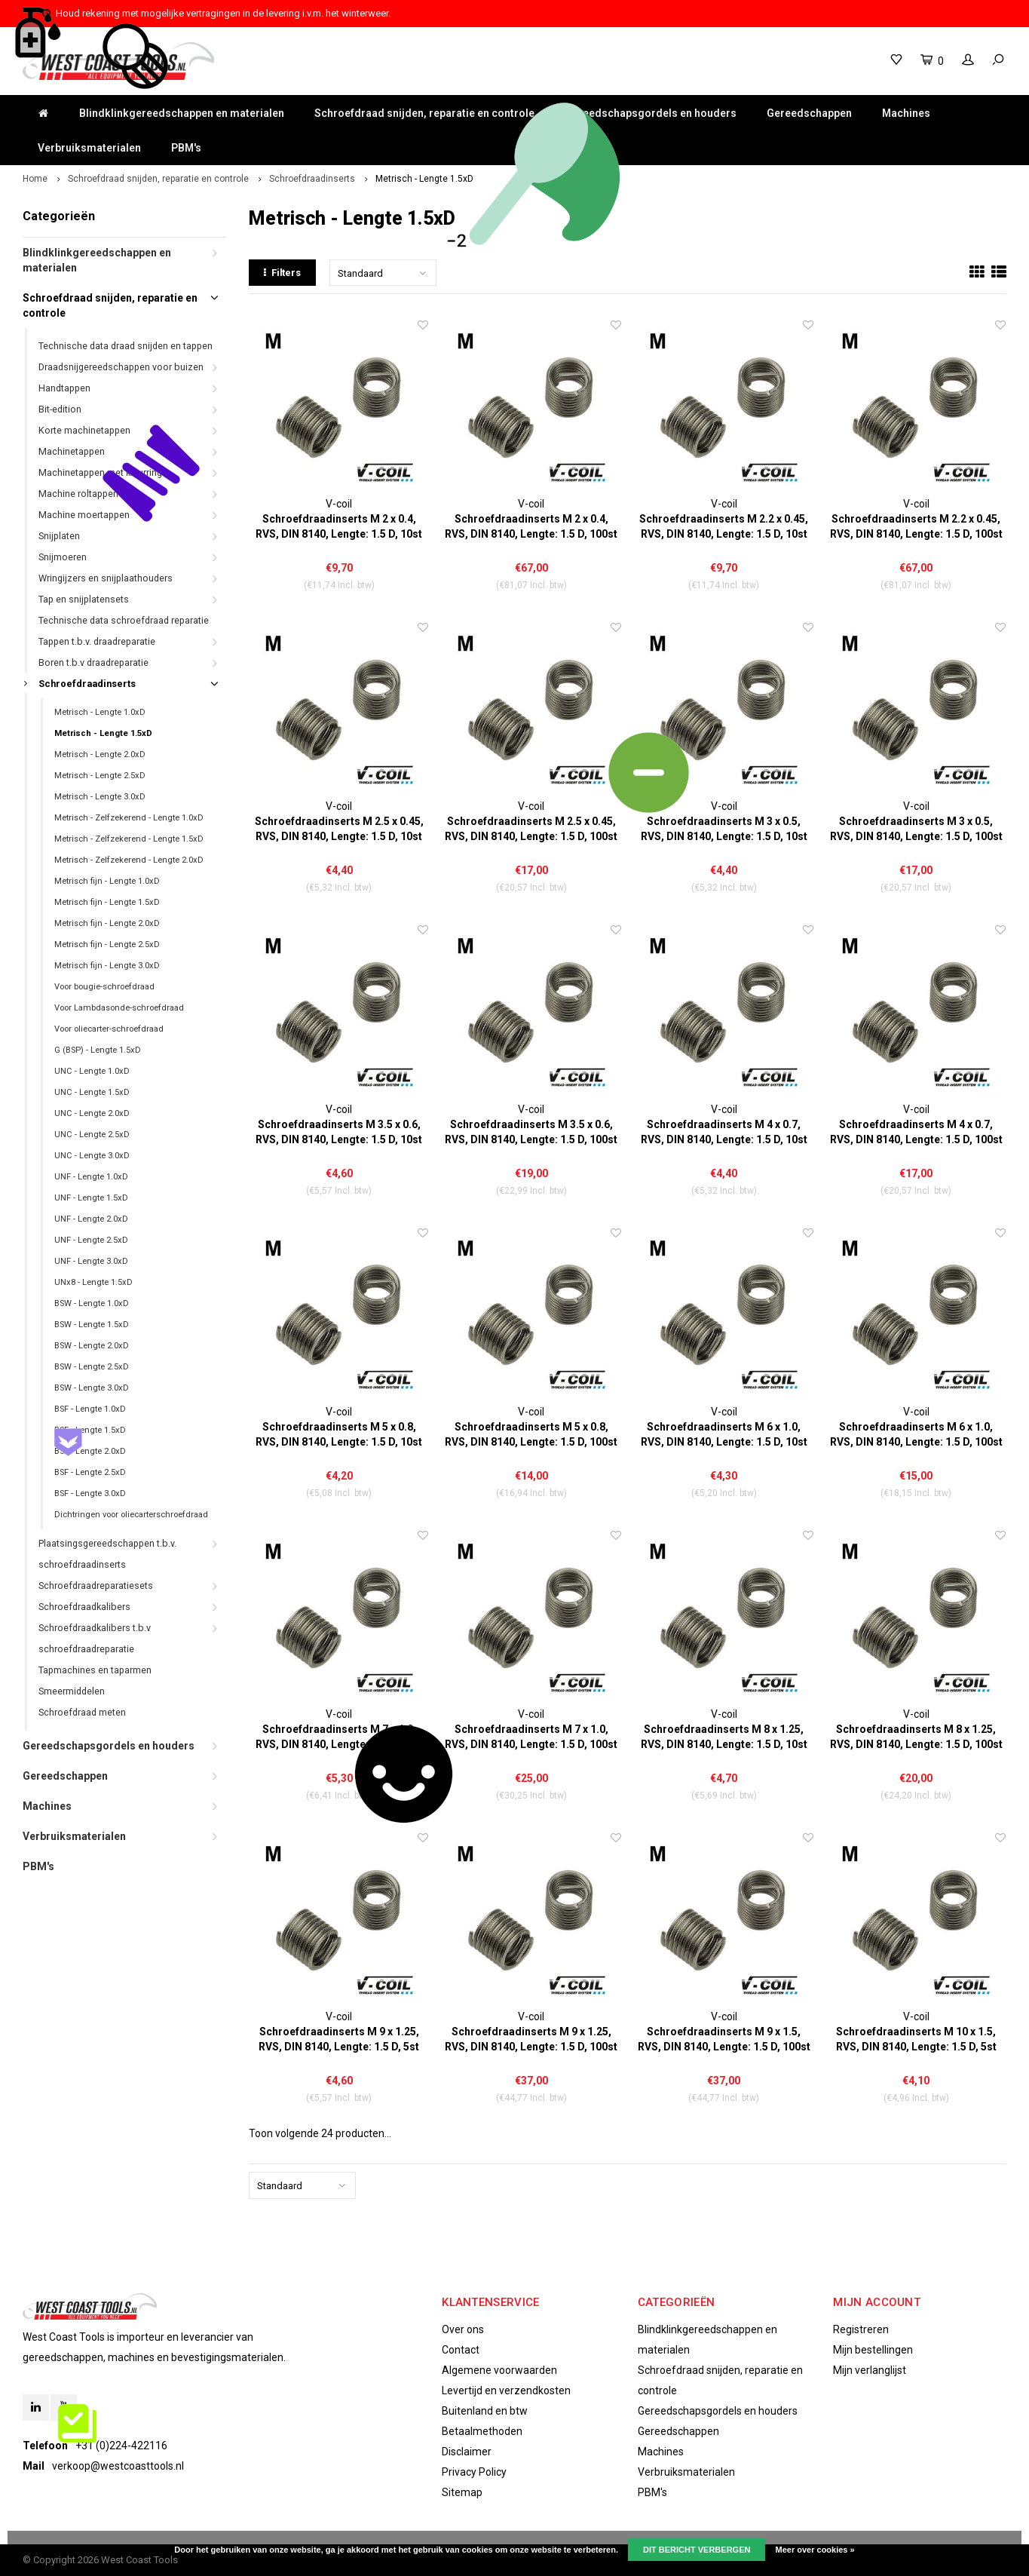  I want to click on view server rules channel, so click(77, 2423).